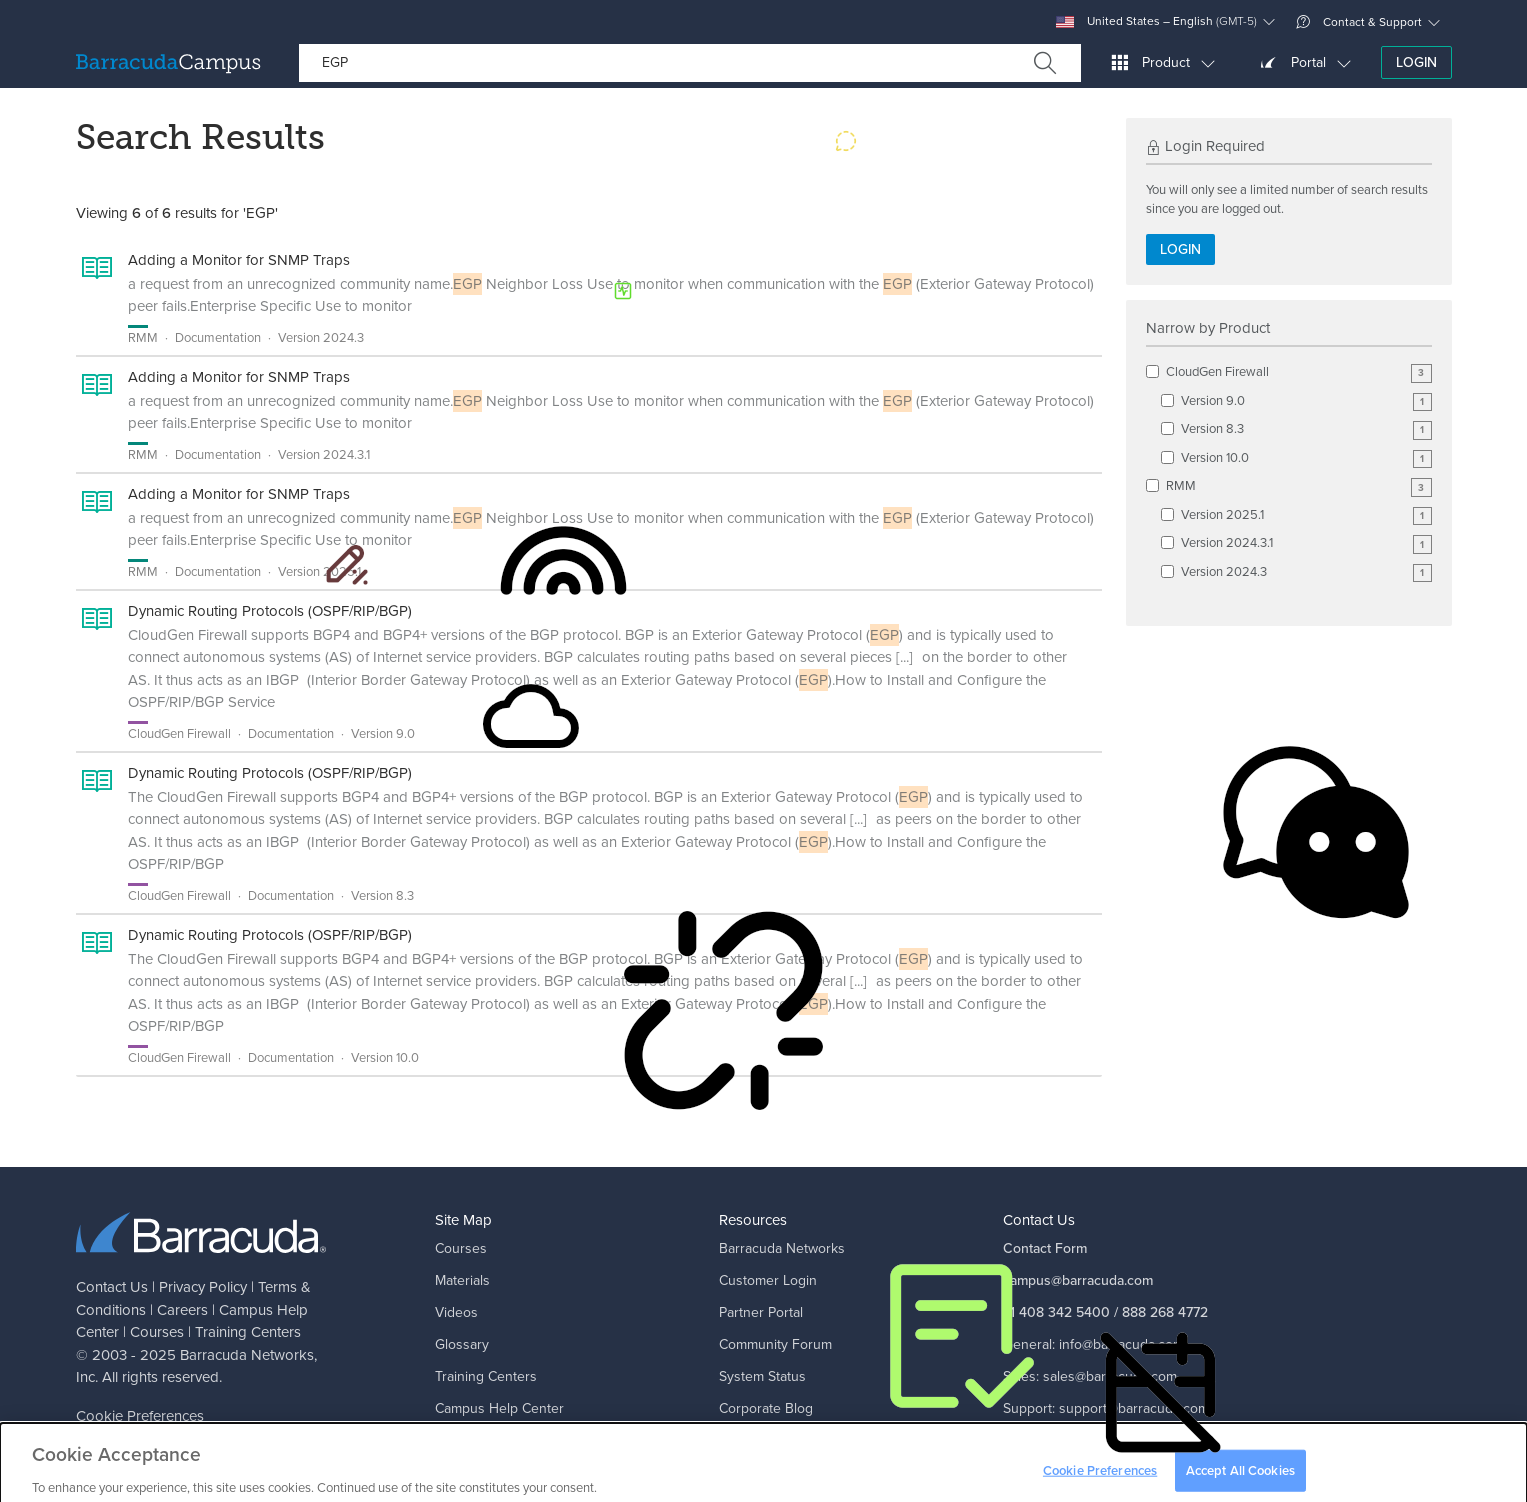  Describe the element at coordinates (531, 716) in the screenshot. I see `access cloud storage` at that location.